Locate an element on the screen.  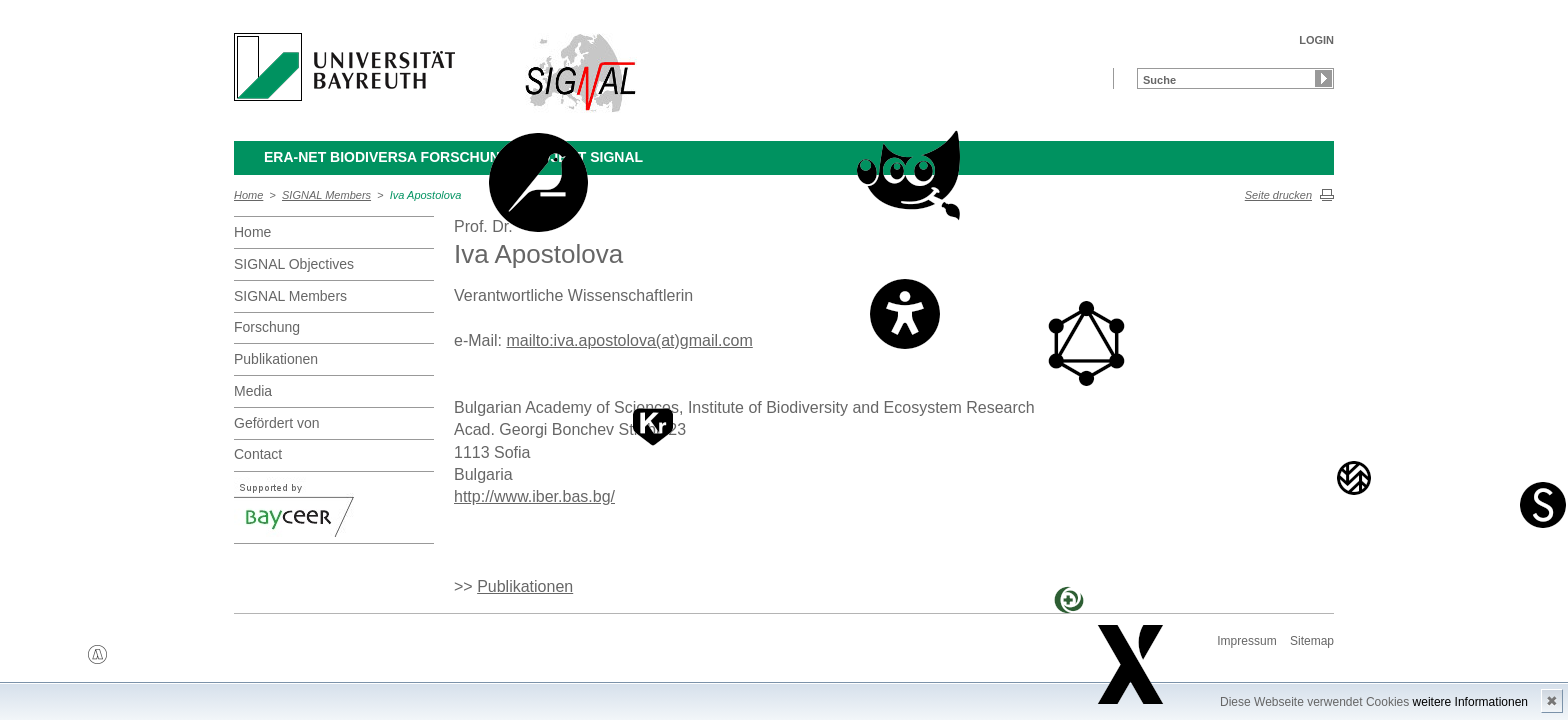
swiper javascript library logo is located at coordinates (1543, 505).